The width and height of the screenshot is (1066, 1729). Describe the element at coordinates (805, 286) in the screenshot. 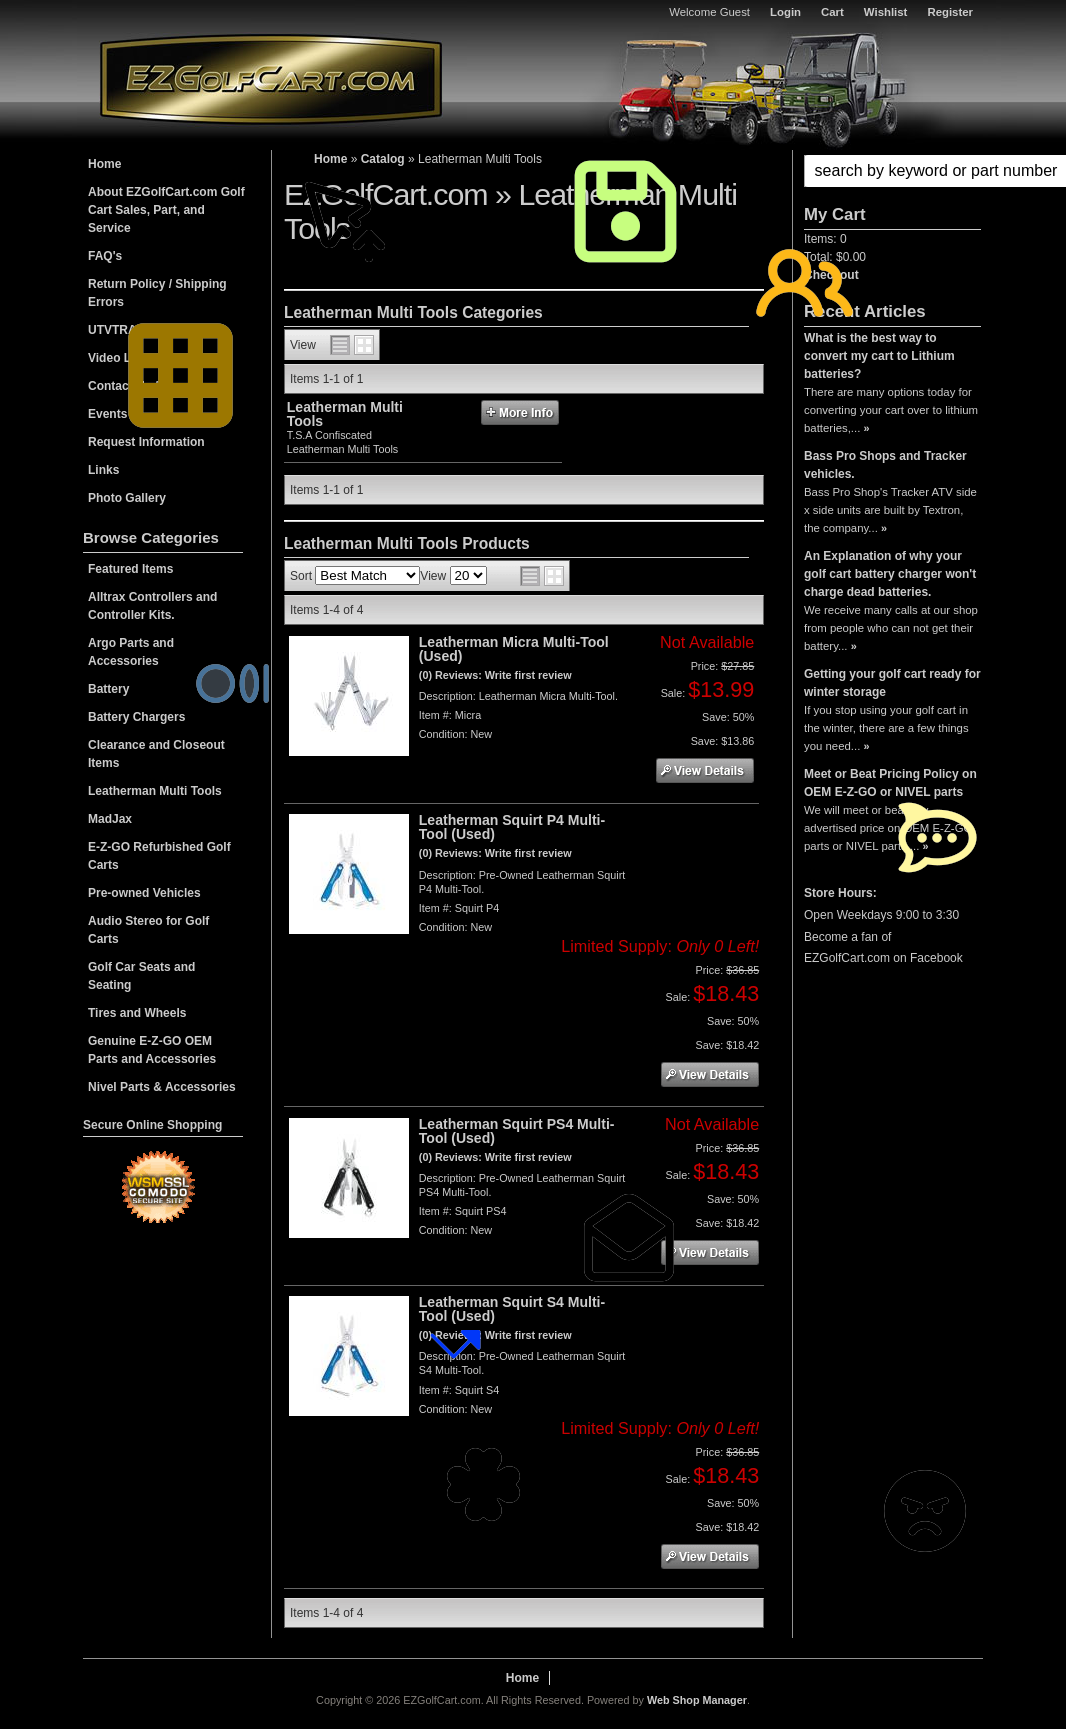

I see `view team members or collaborators` at that location.